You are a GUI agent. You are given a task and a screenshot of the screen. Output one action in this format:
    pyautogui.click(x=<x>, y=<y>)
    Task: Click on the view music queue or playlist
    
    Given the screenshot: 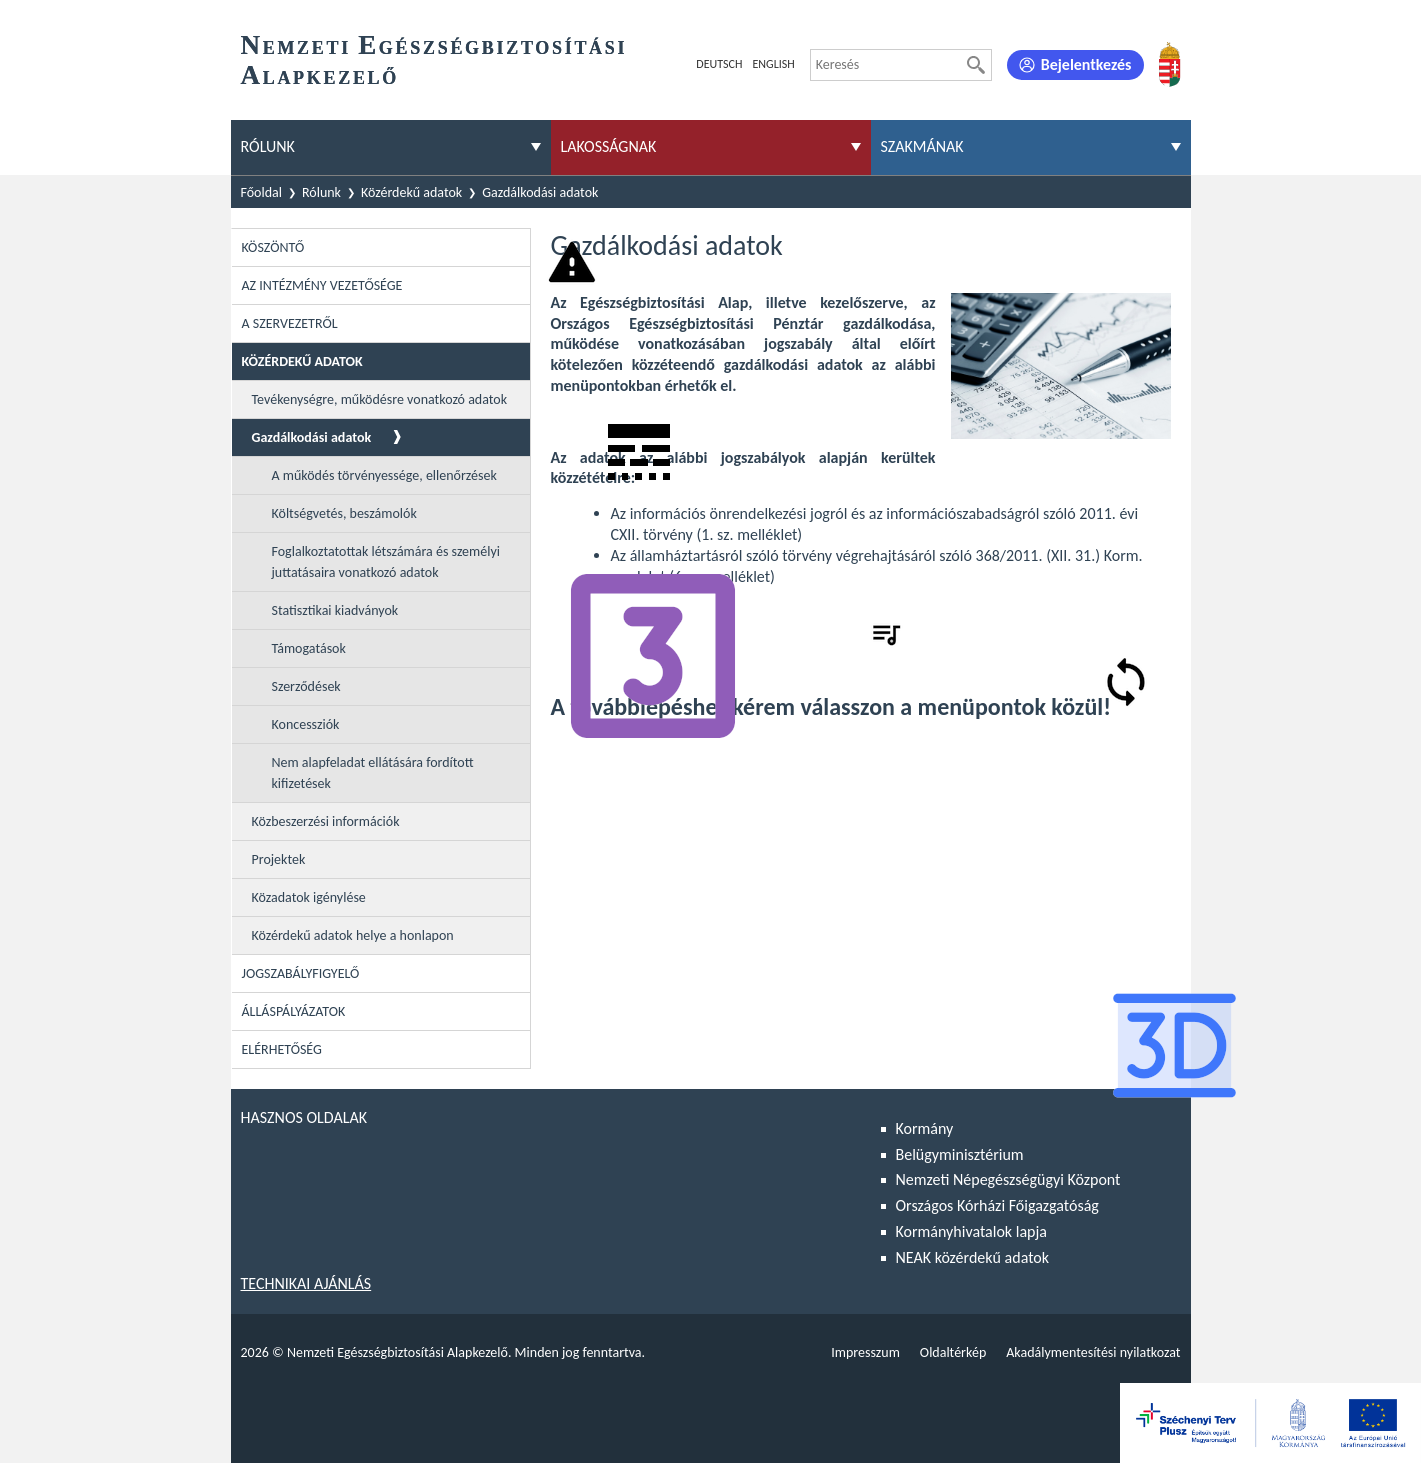 What is the action you would take?
    pyautogui.click(x=886, y=634)
    